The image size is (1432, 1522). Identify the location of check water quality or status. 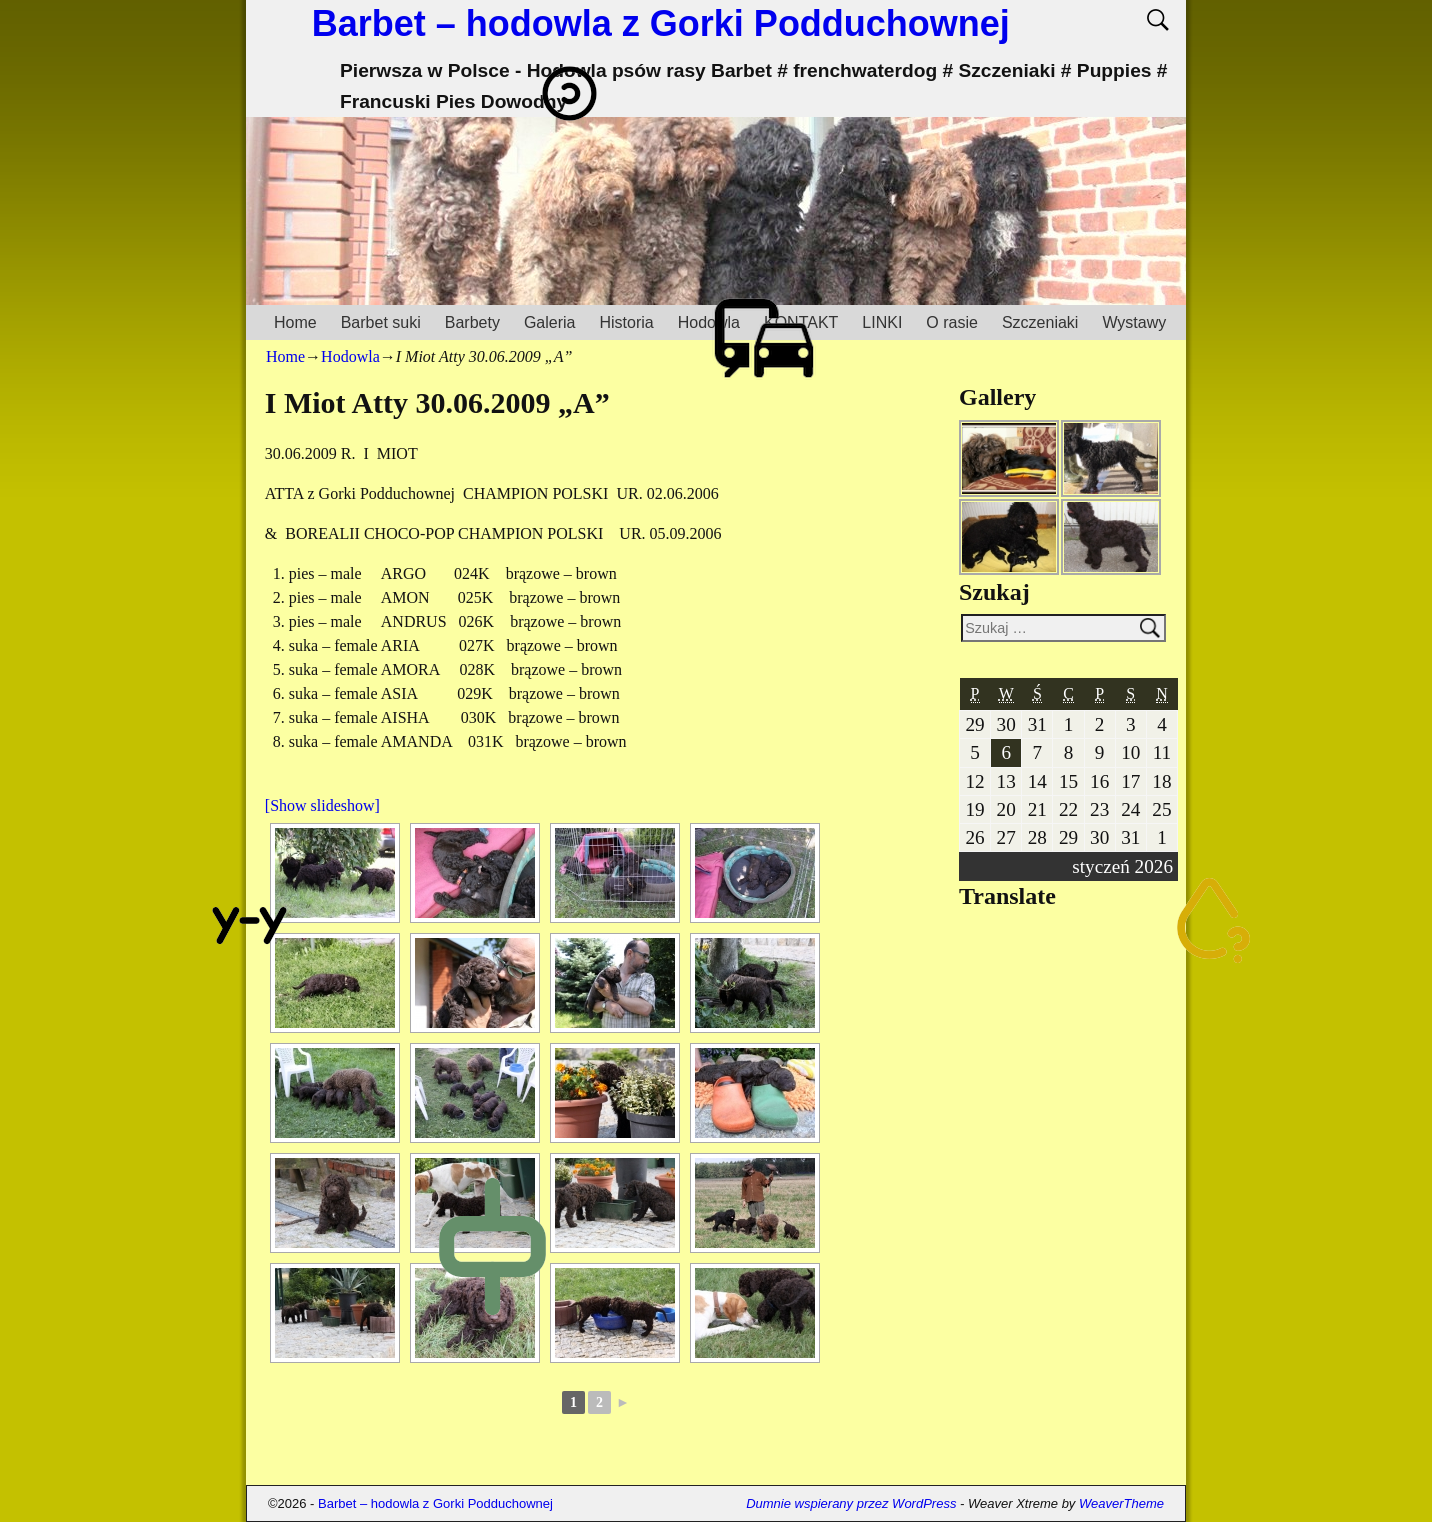
(1209, 918).